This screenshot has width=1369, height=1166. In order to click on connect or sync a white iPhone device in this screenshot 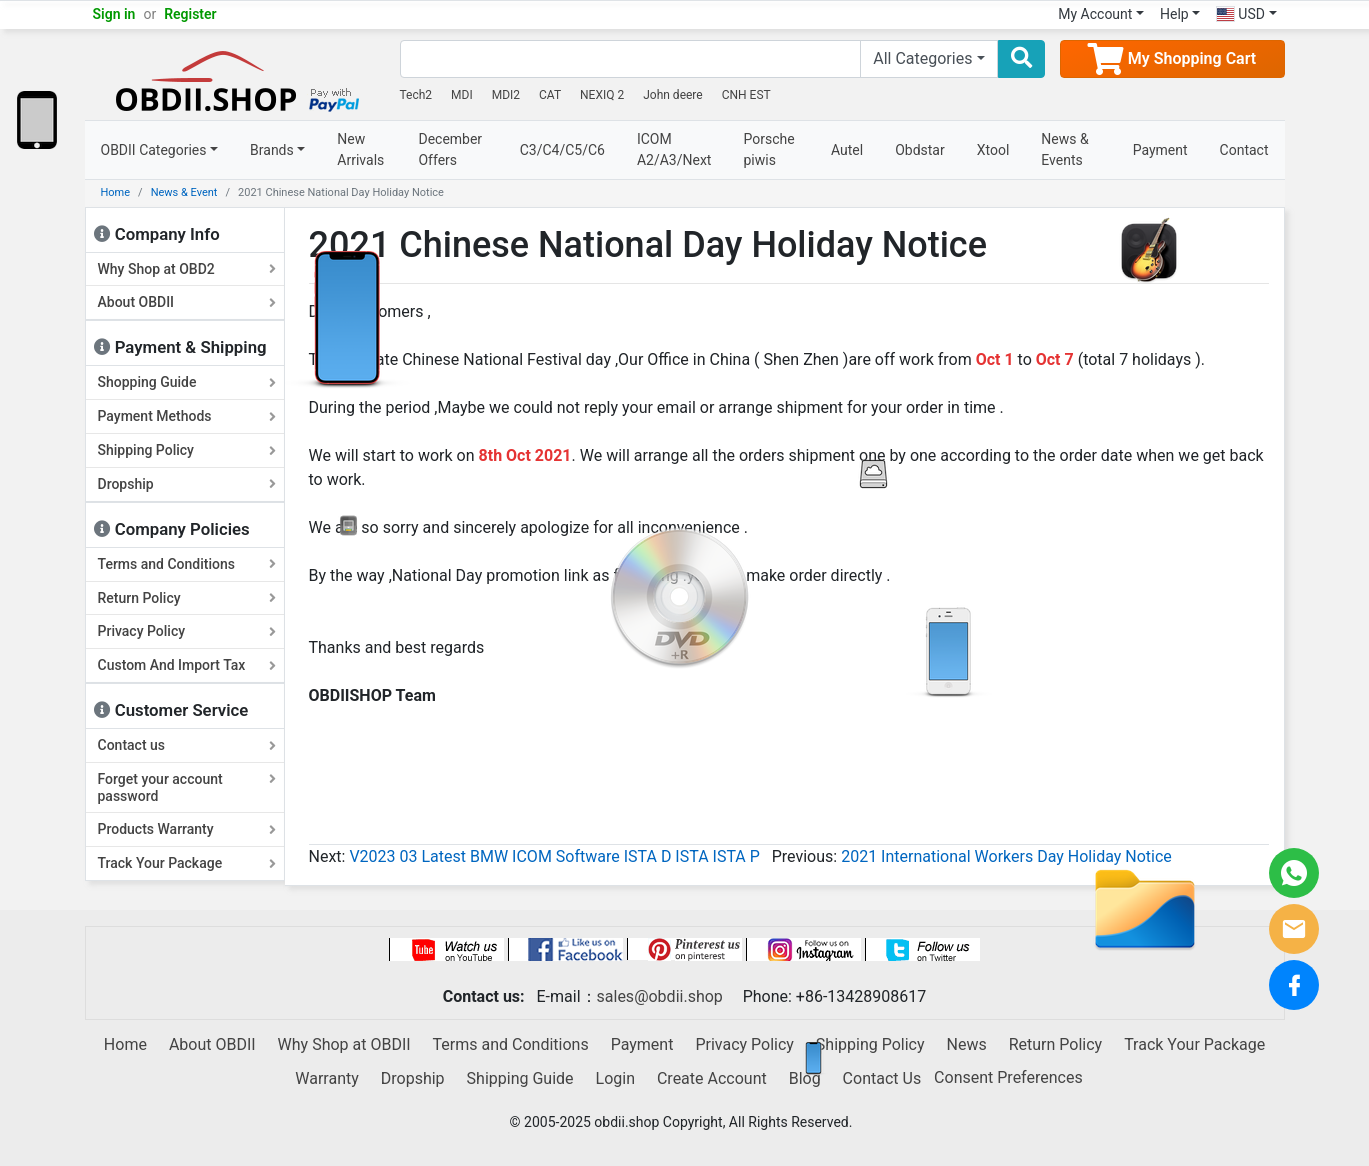, I will do `click(948, 650)`.